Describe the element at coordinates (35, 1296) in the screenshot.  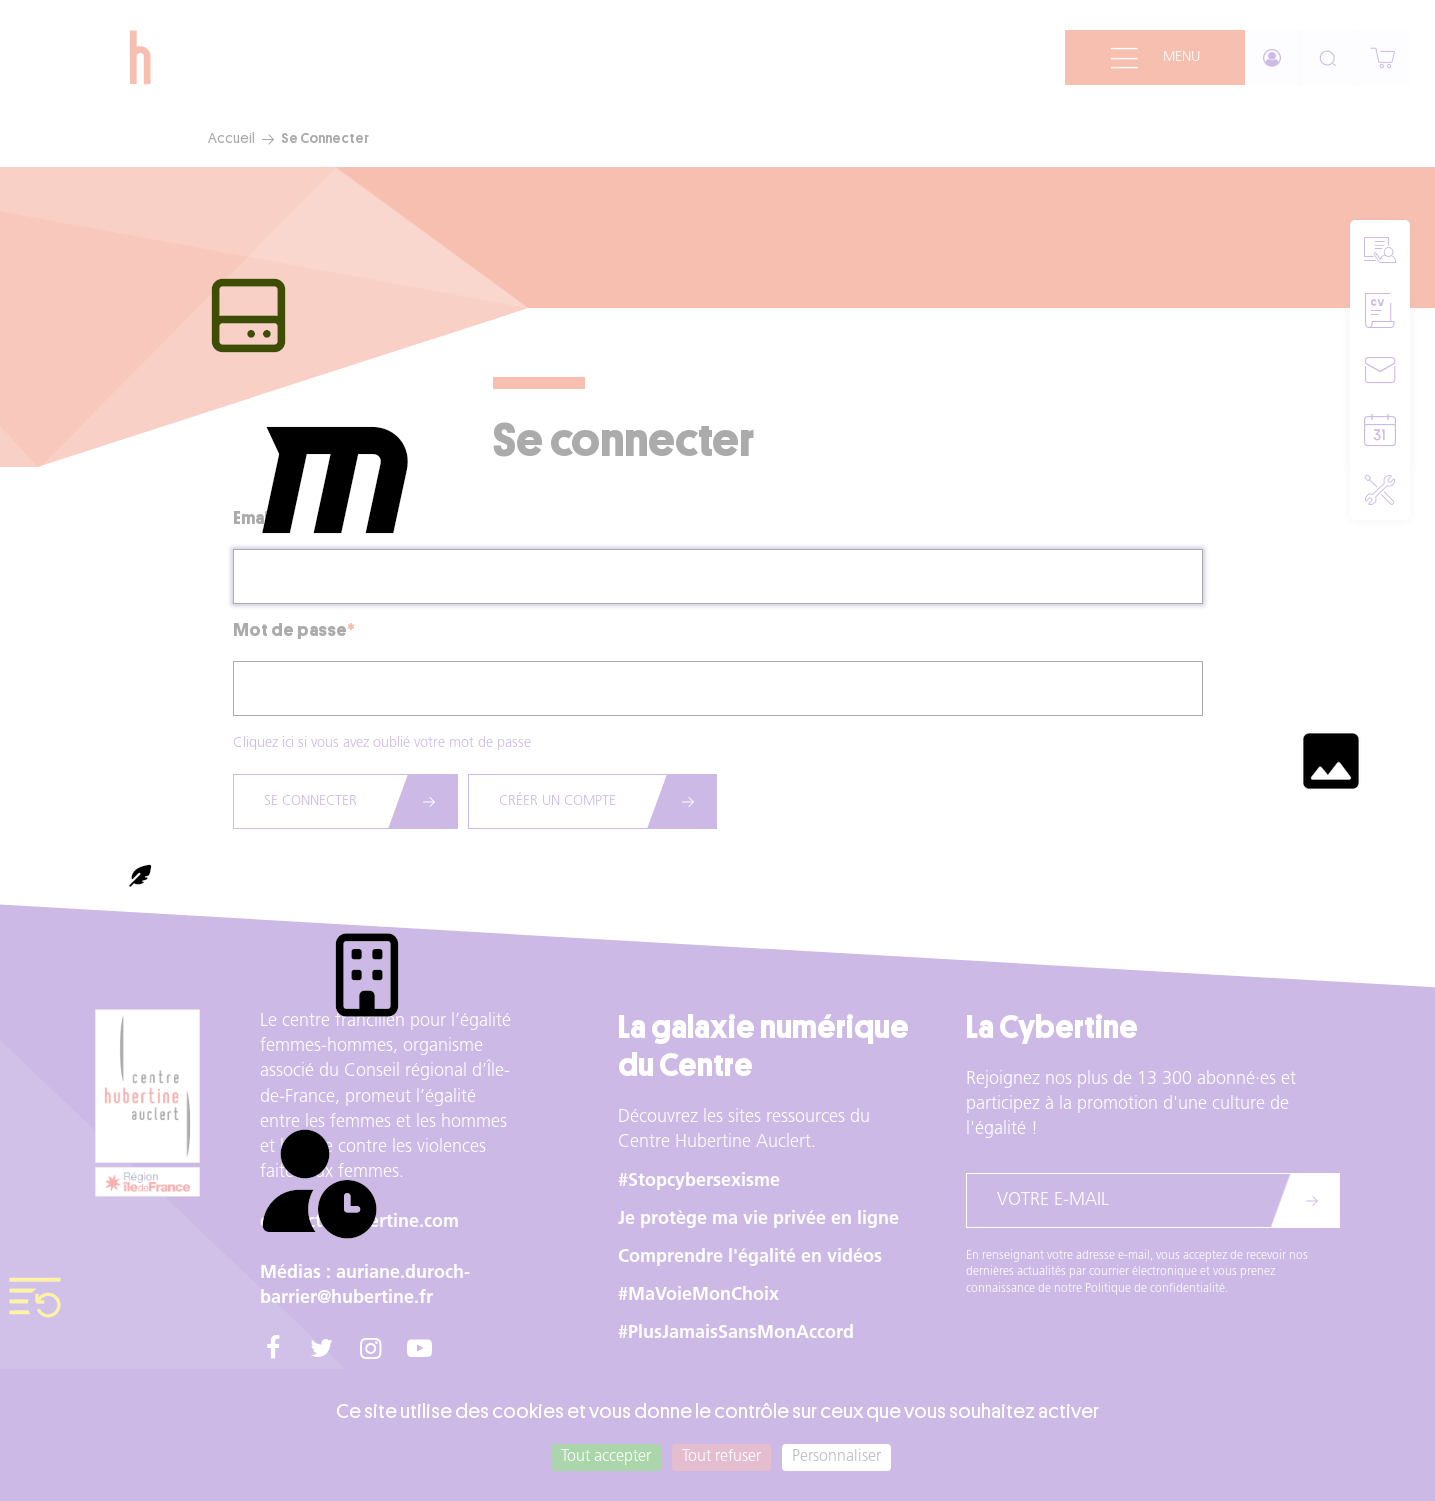
I see `restart the current debug frame` at that location.